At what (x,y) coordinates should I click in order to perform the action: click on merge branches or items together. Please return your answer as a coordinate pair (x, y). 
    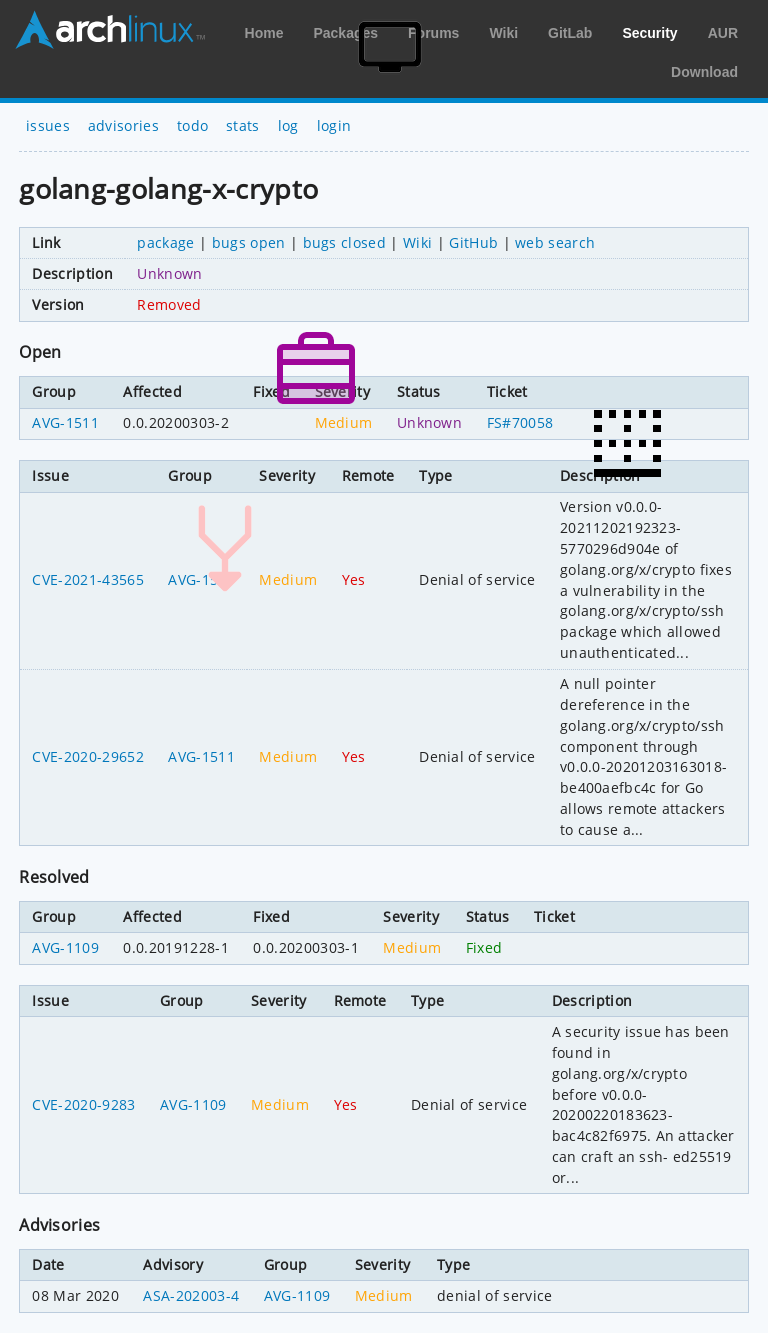
    Looking at the image, I should click on (225, 545).